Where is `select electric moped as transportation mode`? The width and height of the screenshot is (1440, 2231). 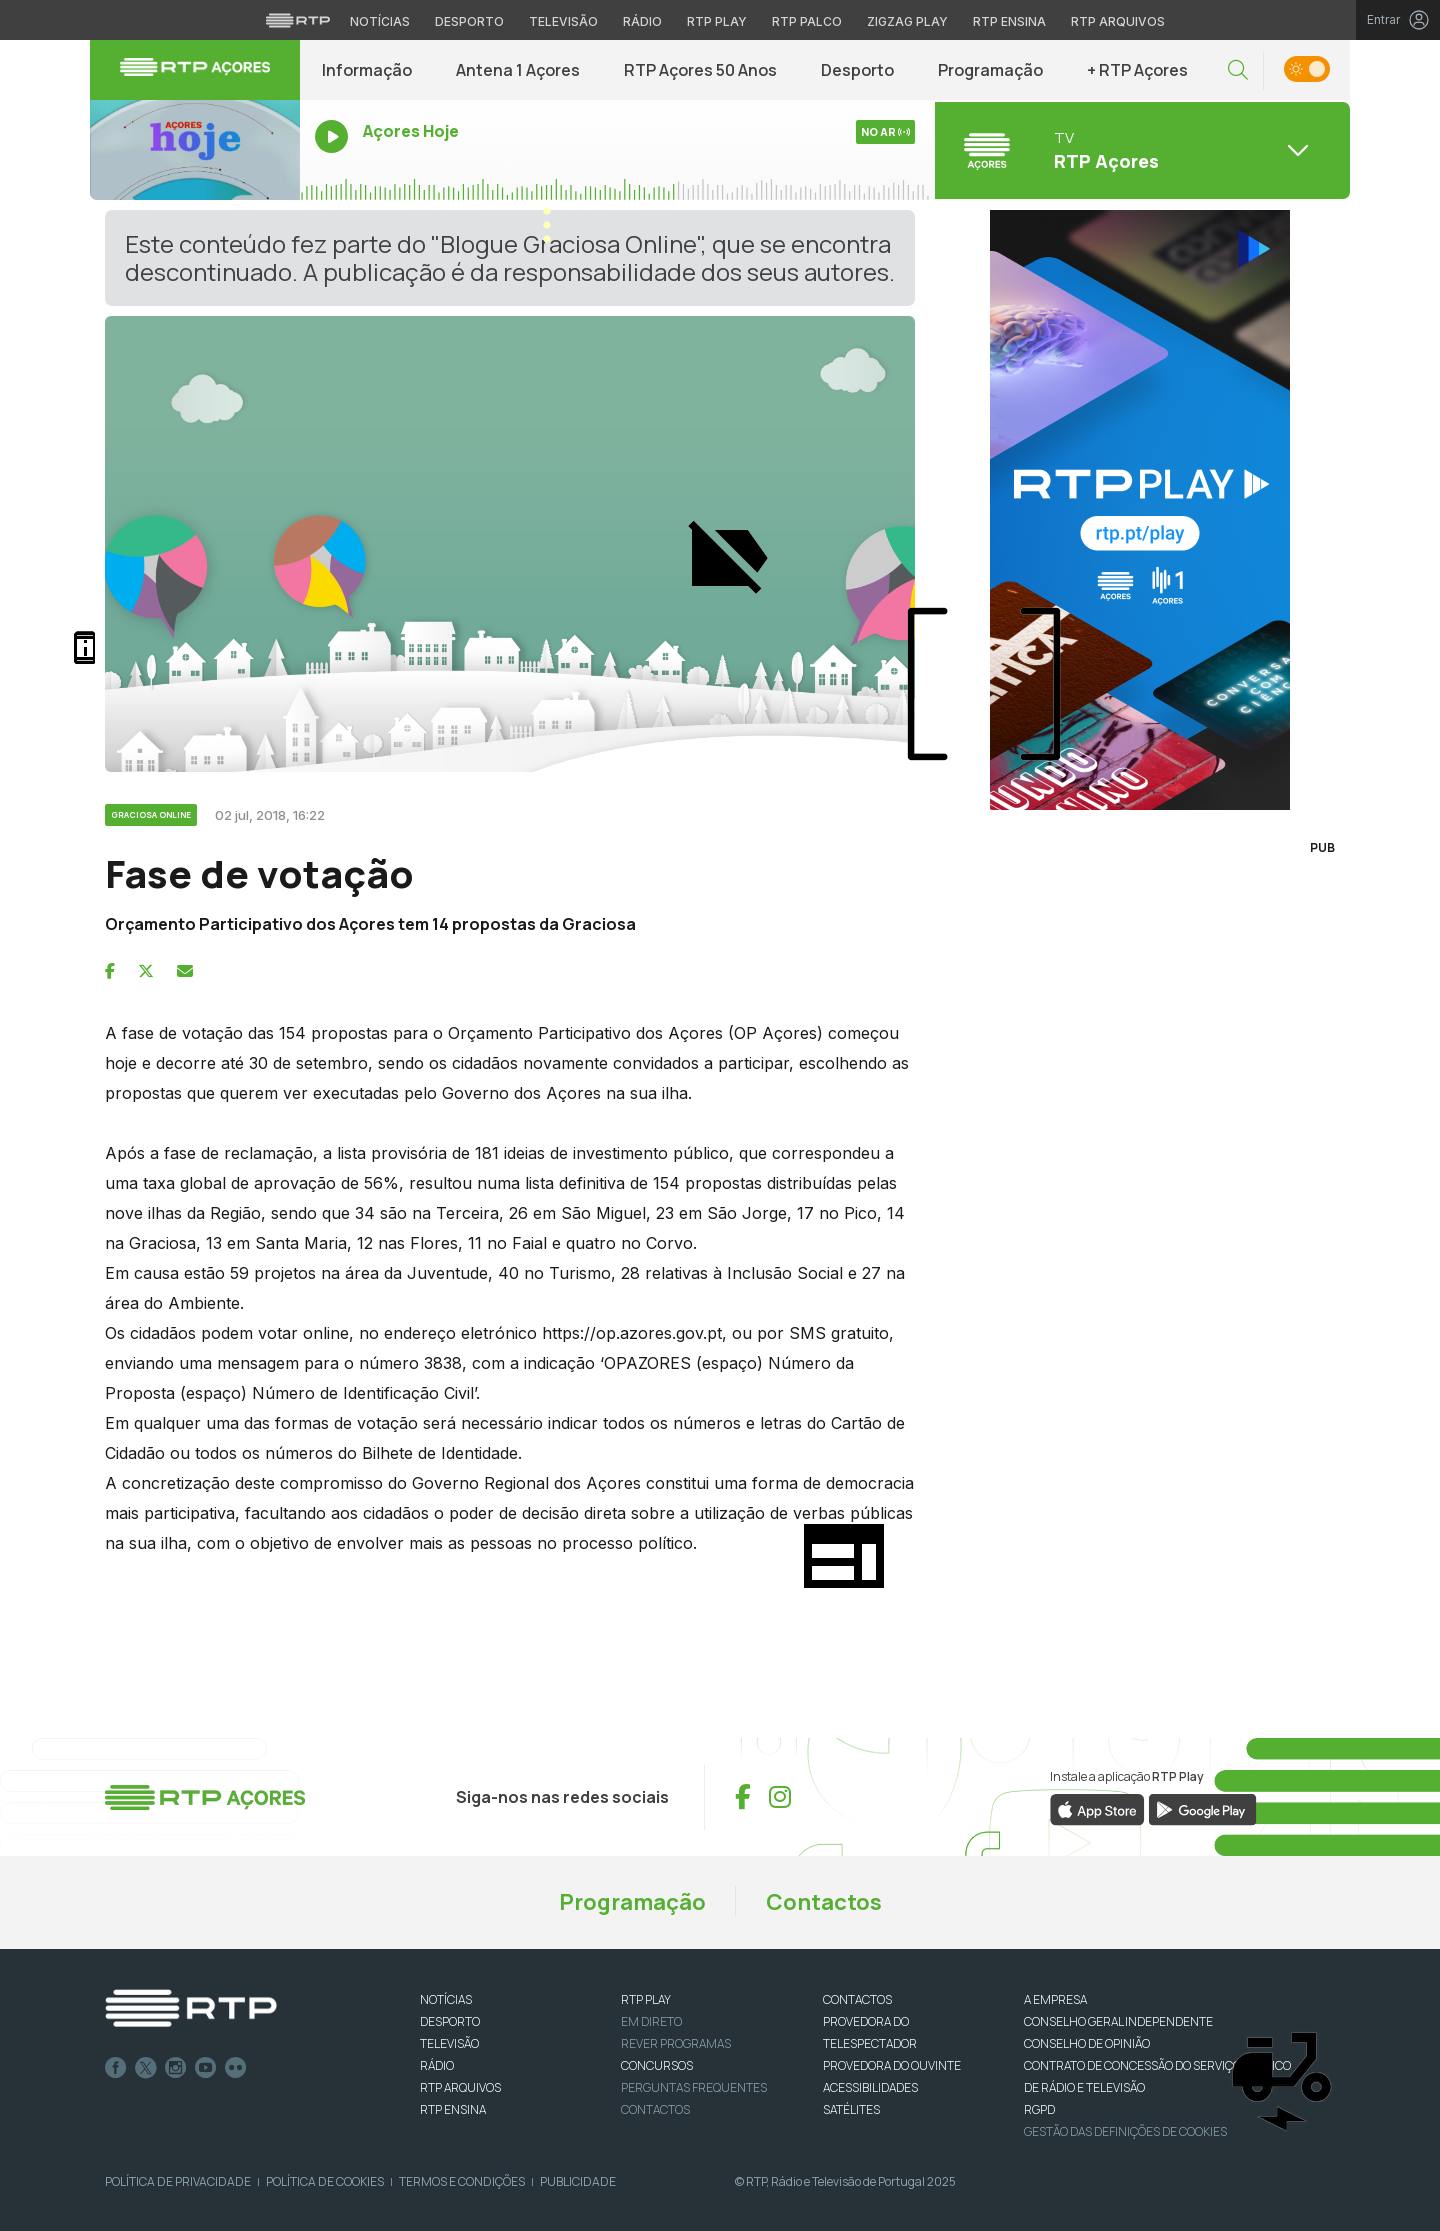 select electric moped as transportation mode is located at coordinates (1282, 2077).